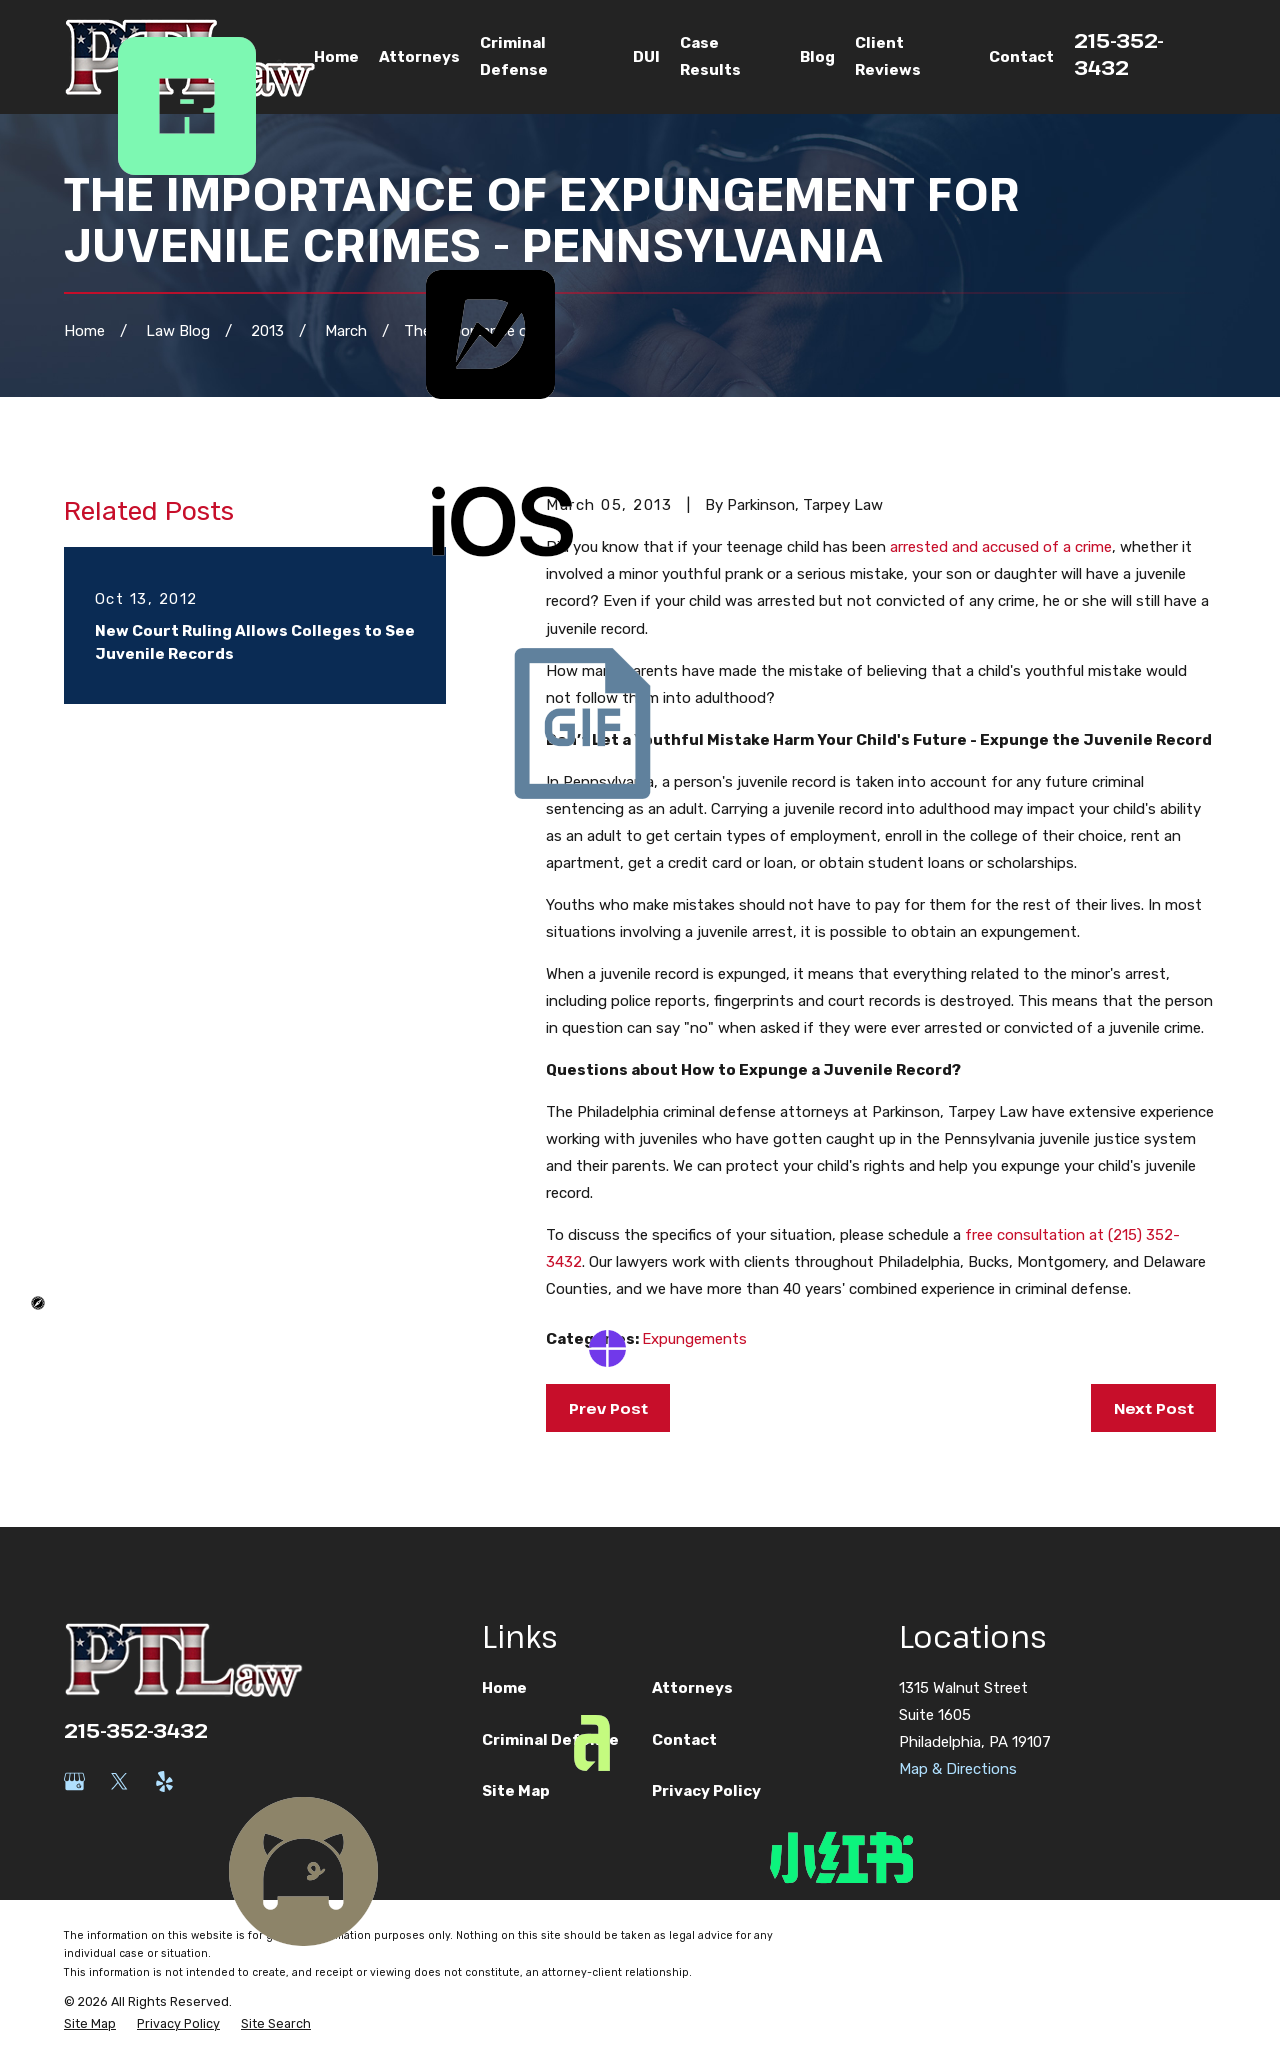 This screenshot has height=2063, width=1280. What do you see at coordinates (187, 106) in the screenshot?
I see `ruff python linter logo` at bounding box center [187, 106].